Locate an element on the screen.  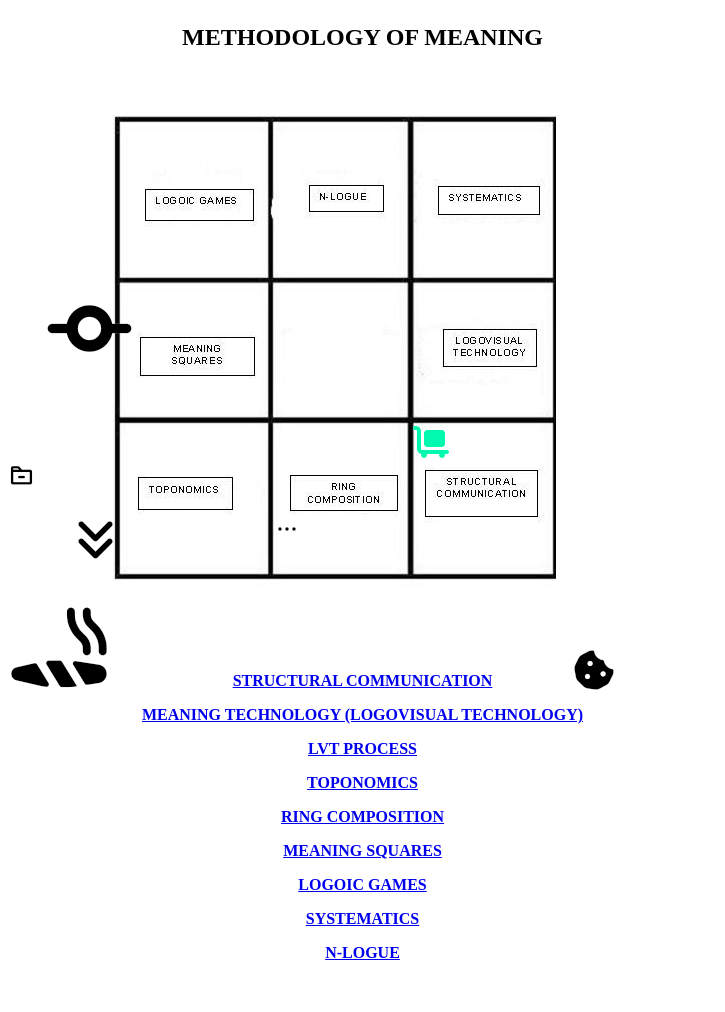
view shipping or delivery status is located at coordinates (431, 442).